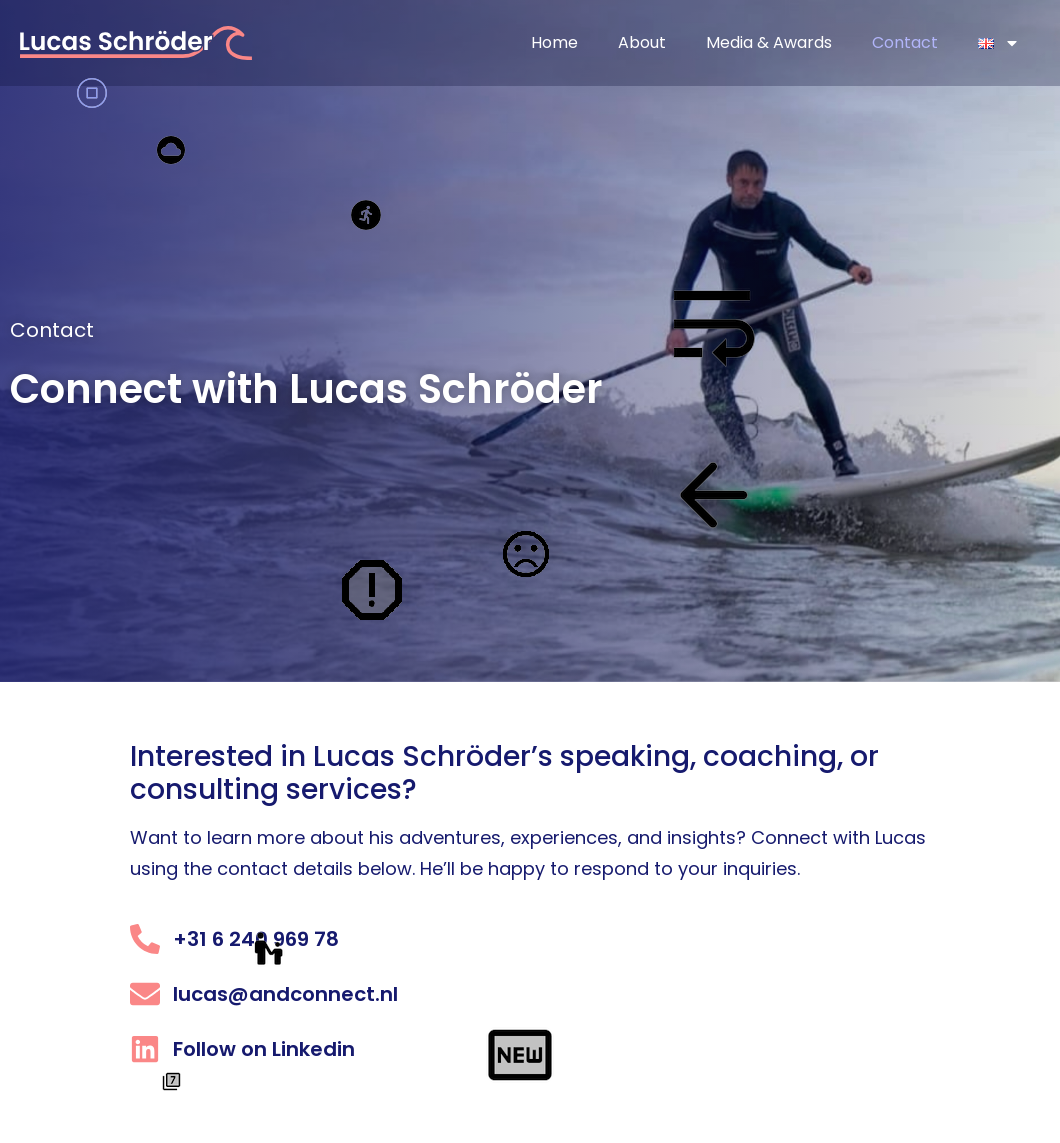 Image resolution: width=1060 pixels, height=1143 pixels. I want to click on toggle text wrapping in a document, so click(712, 324).